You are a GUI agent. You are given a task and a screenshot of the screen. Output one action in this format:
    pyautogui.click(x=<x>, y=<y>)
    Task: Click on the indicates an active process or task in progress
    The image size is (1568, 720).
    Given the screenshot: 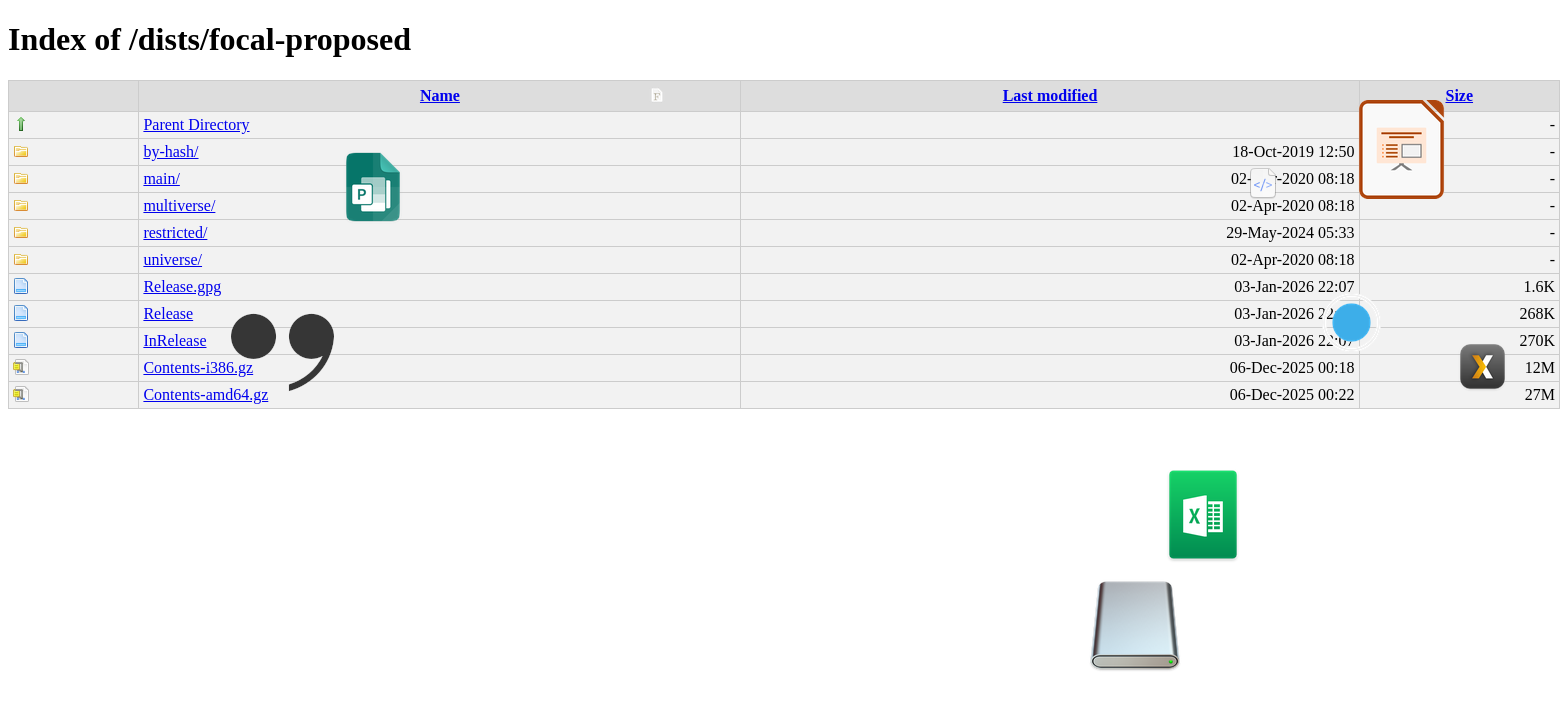 What is the action you would take?
    pyautogui.click(x=1351, y=322)
    